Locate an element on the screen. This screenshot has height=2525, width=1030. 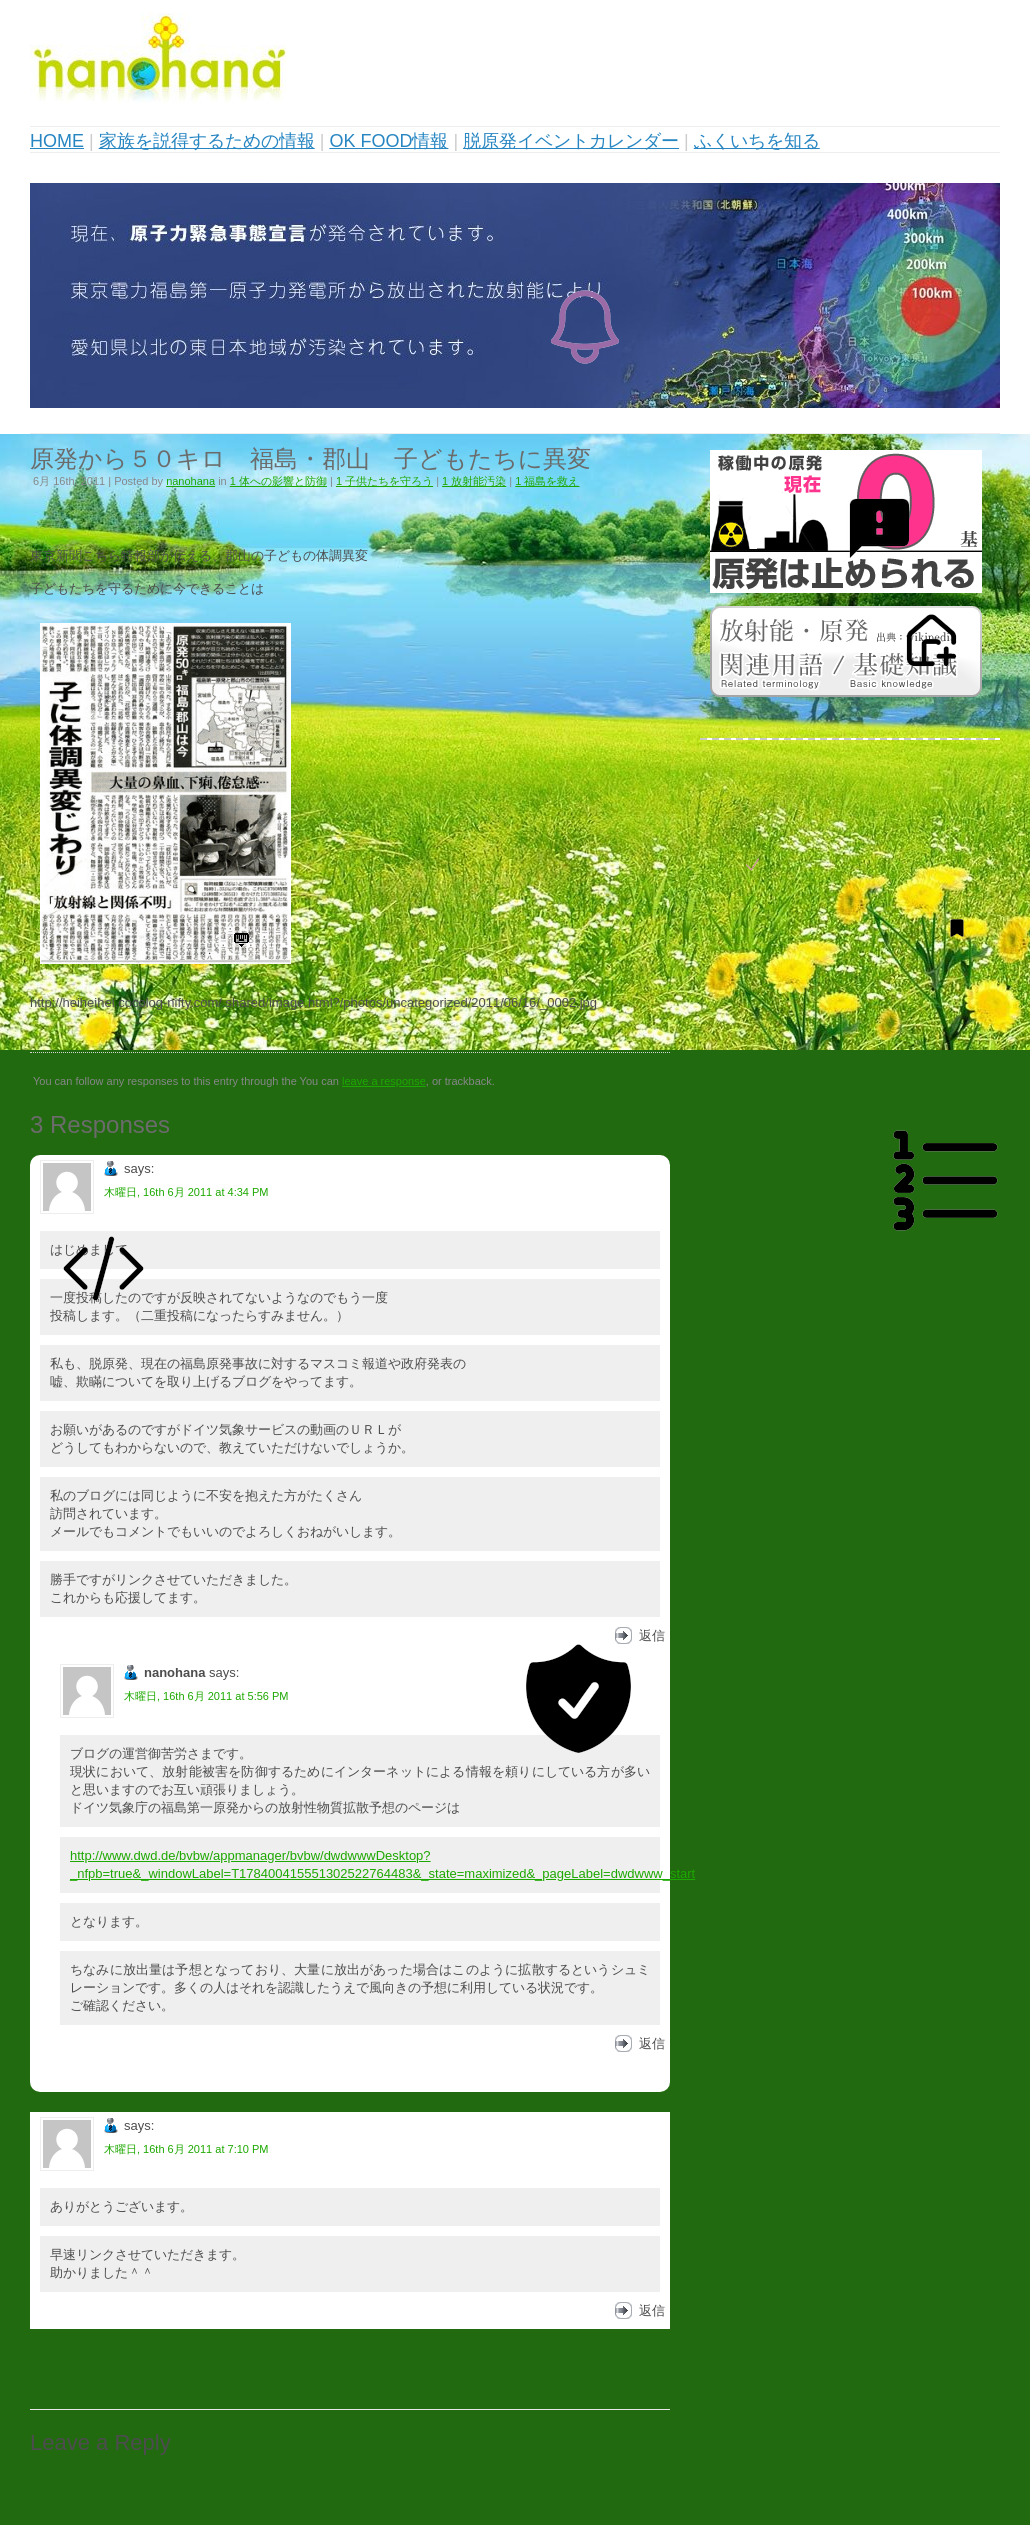
confirm or complete an action is located at coordinates (752, 864).